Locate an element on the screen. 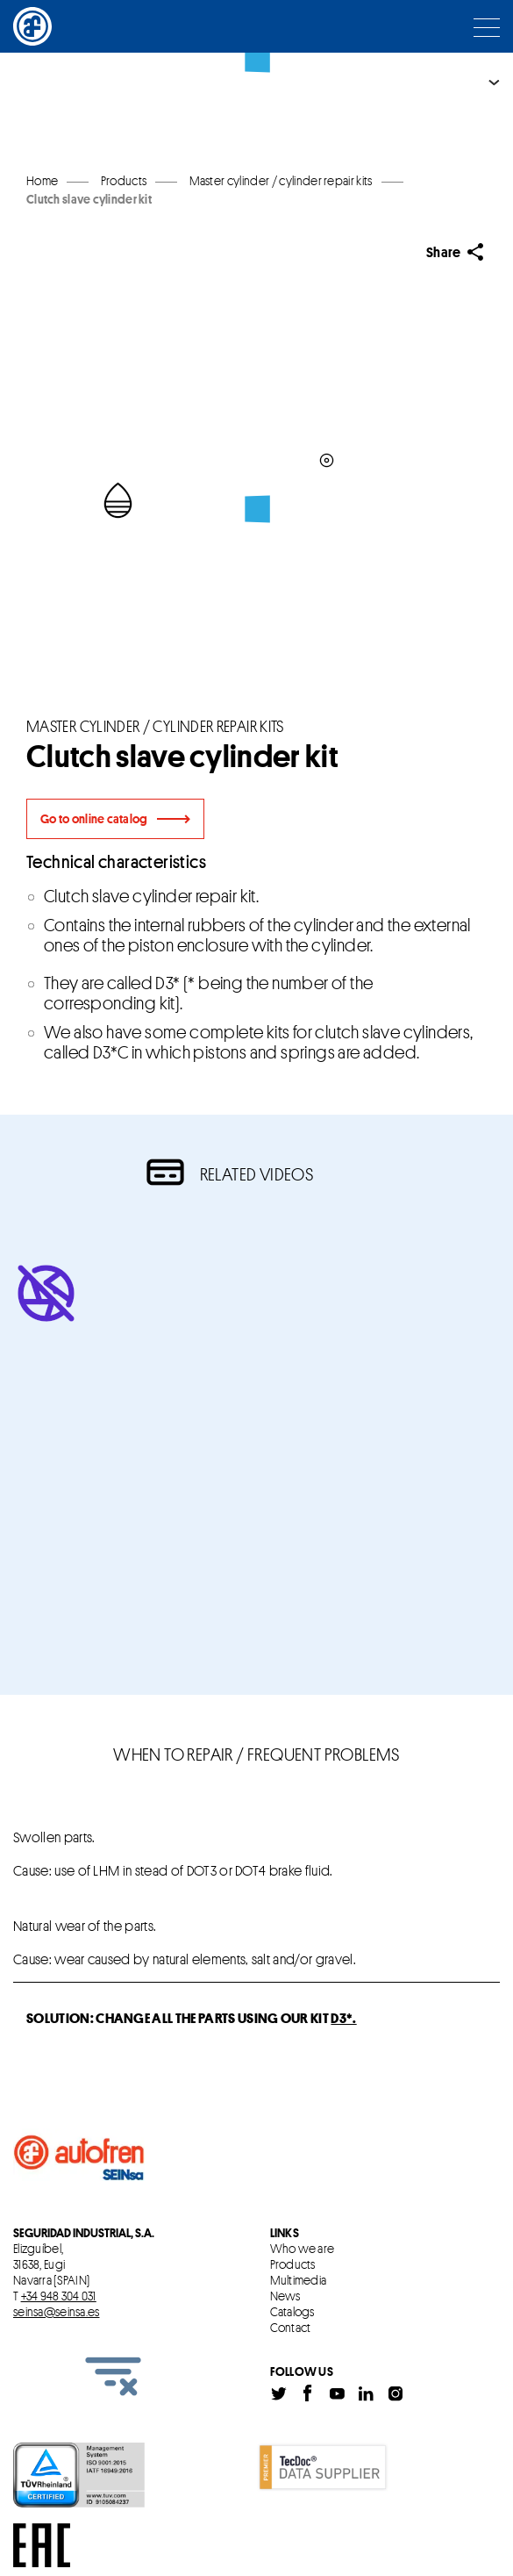  adjust fill level or capacity is located at coordinates (118, 501).